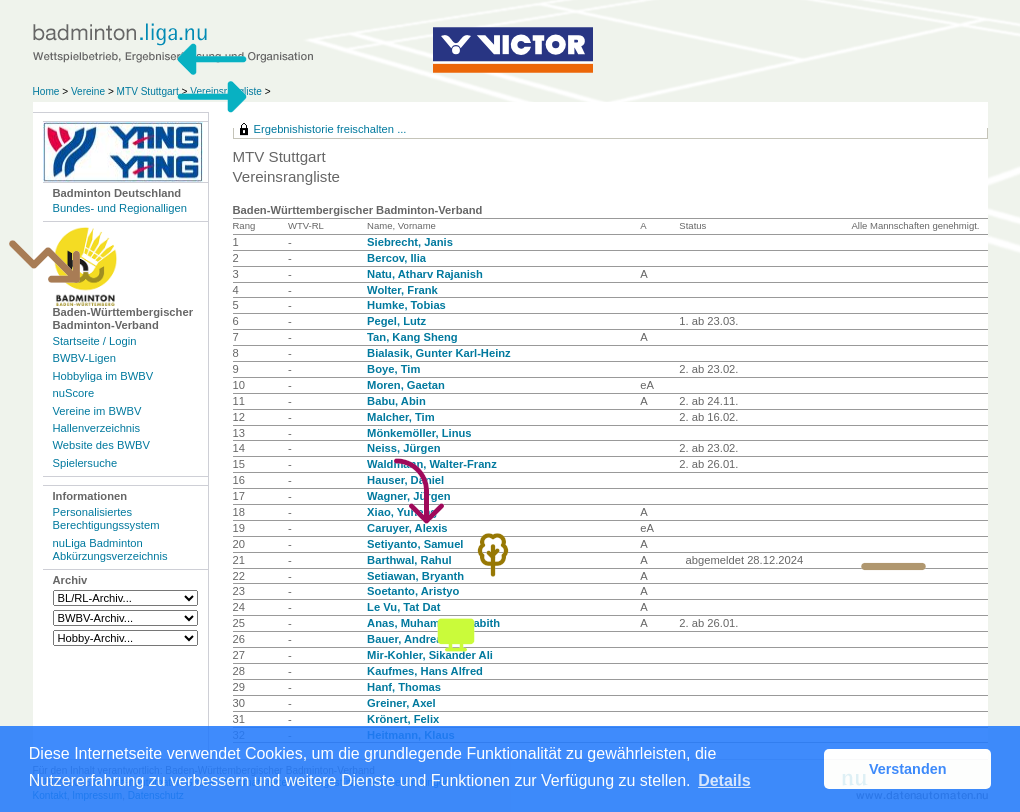 Image resolution: width=1020 pixels, height=812 pixels. I want to click on swap or exchange items, so click(212, 78).